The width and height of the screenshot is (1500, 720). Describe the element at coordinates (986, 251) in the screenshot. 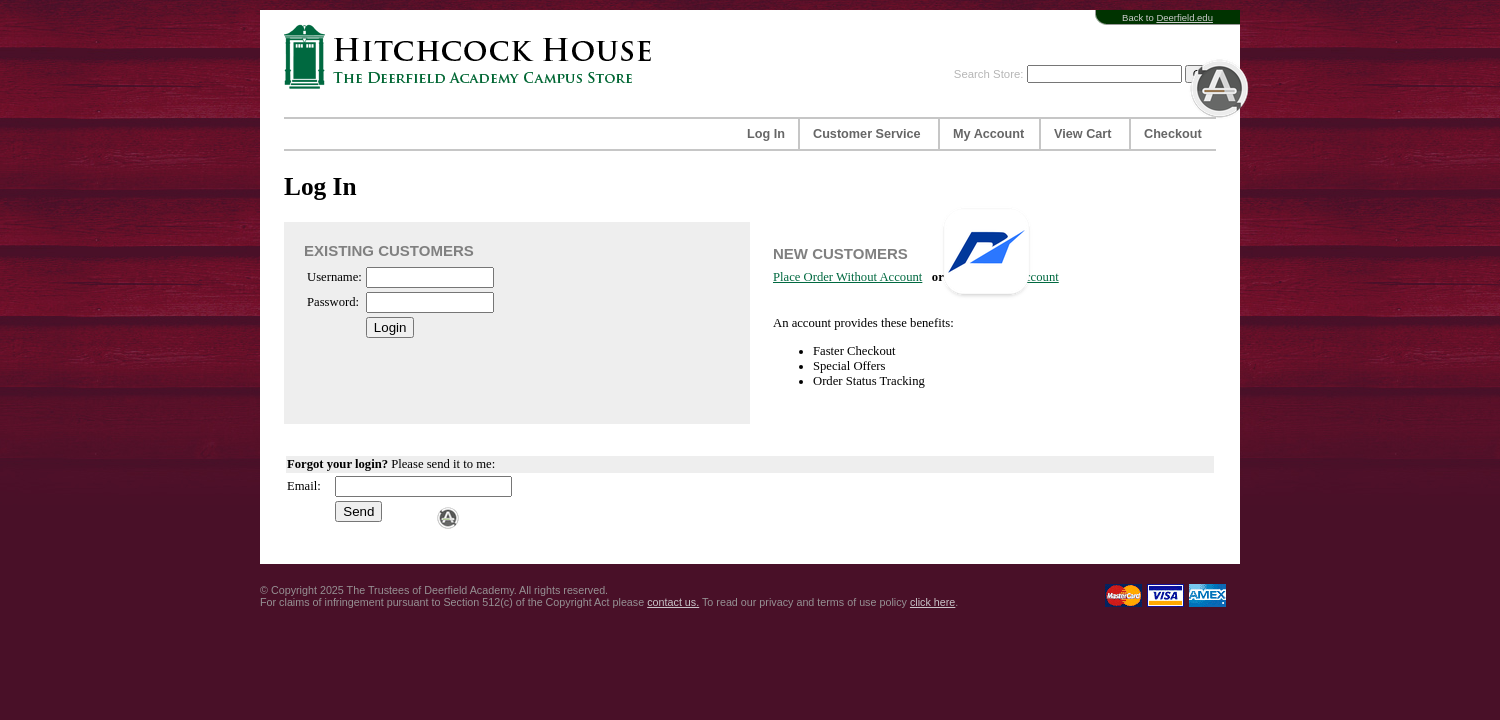

I see `launch need for speed nitro racing game` at that location.